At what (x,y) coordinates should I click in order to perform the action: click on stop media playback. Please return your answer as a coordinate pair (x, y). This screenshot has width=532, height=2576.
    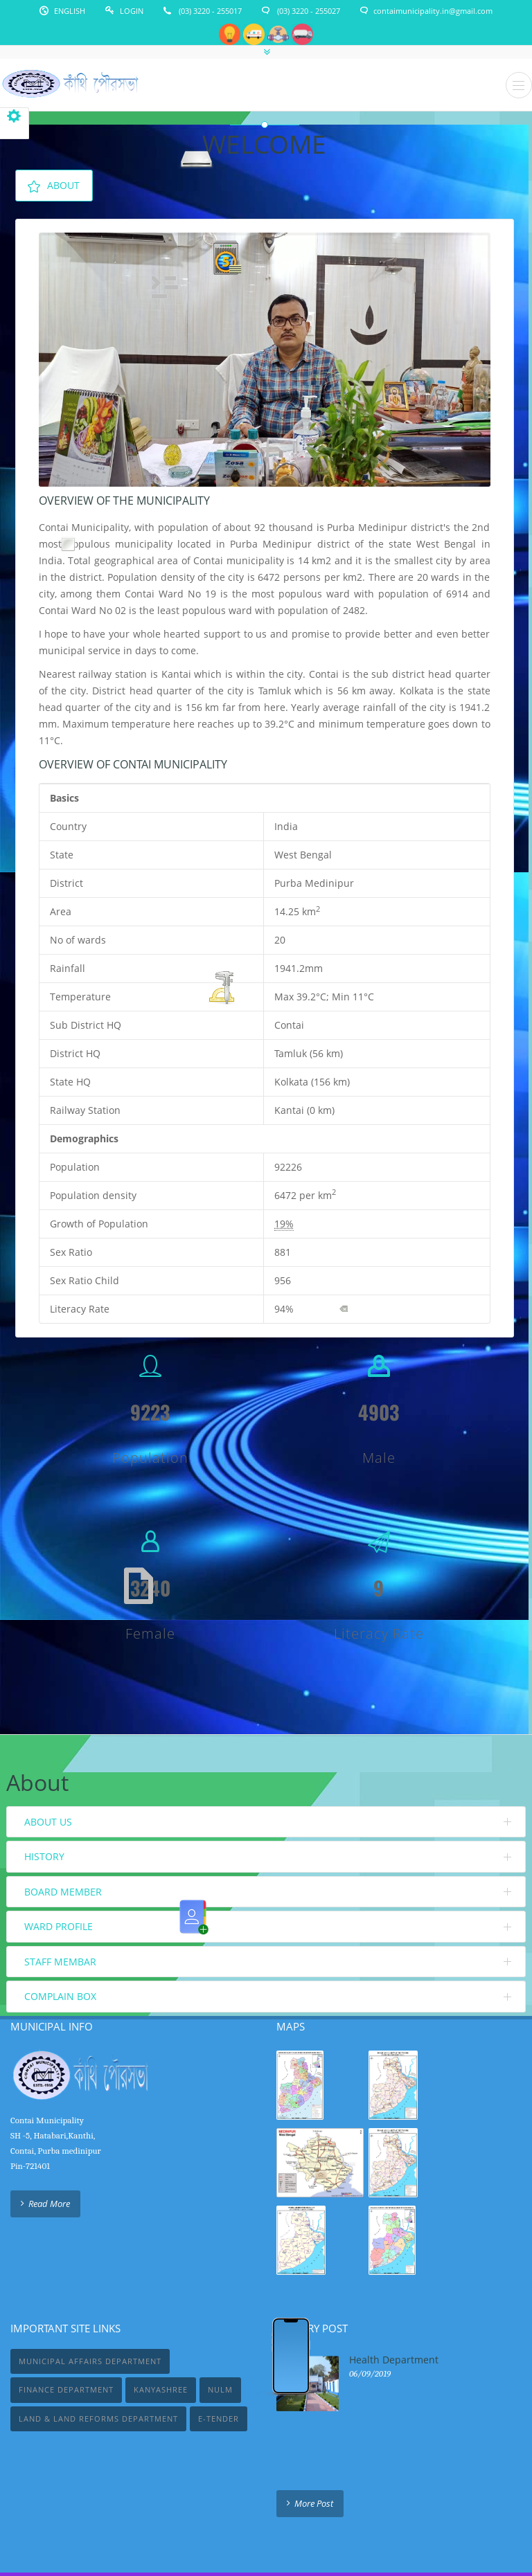
    Looking at the image, I should click on (68, 544).